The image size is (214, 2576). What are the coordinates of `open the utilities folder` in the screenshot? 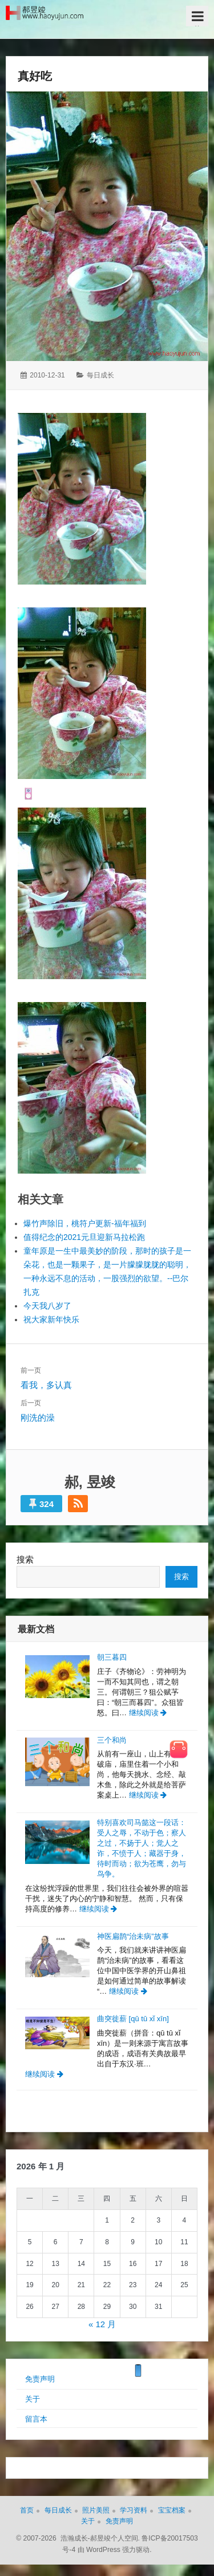 It's located at (179, 1750).